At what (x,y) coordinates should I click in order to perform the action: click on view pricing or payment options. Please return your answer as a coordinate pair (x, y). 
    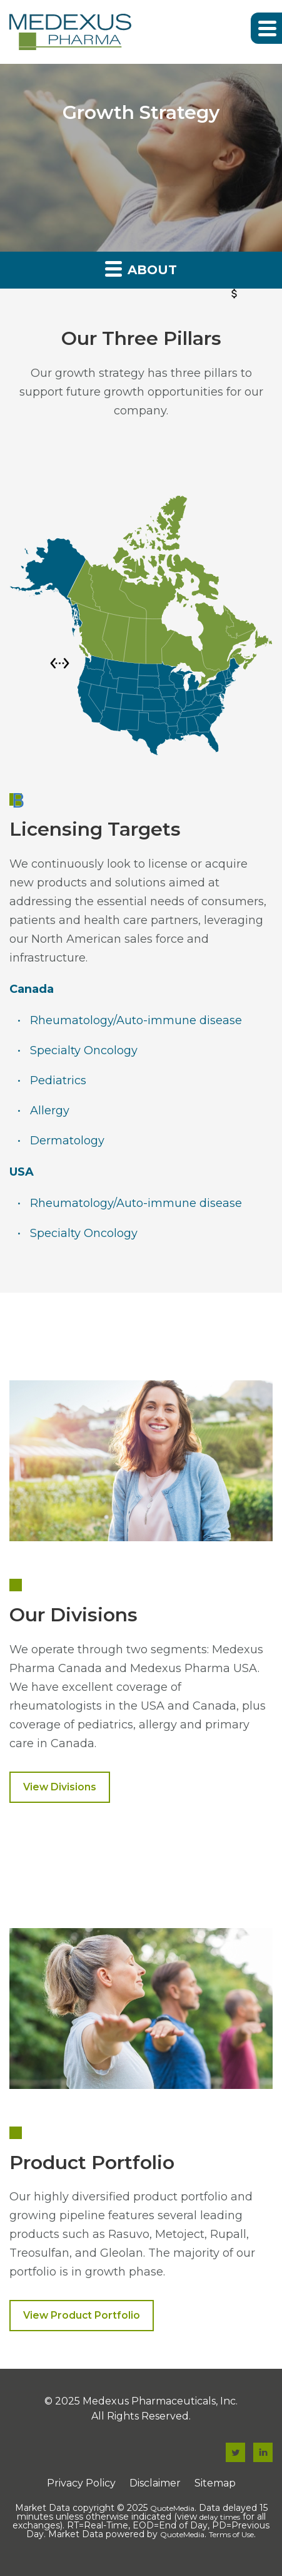
    Looking at the image, I should click on (234, 294).